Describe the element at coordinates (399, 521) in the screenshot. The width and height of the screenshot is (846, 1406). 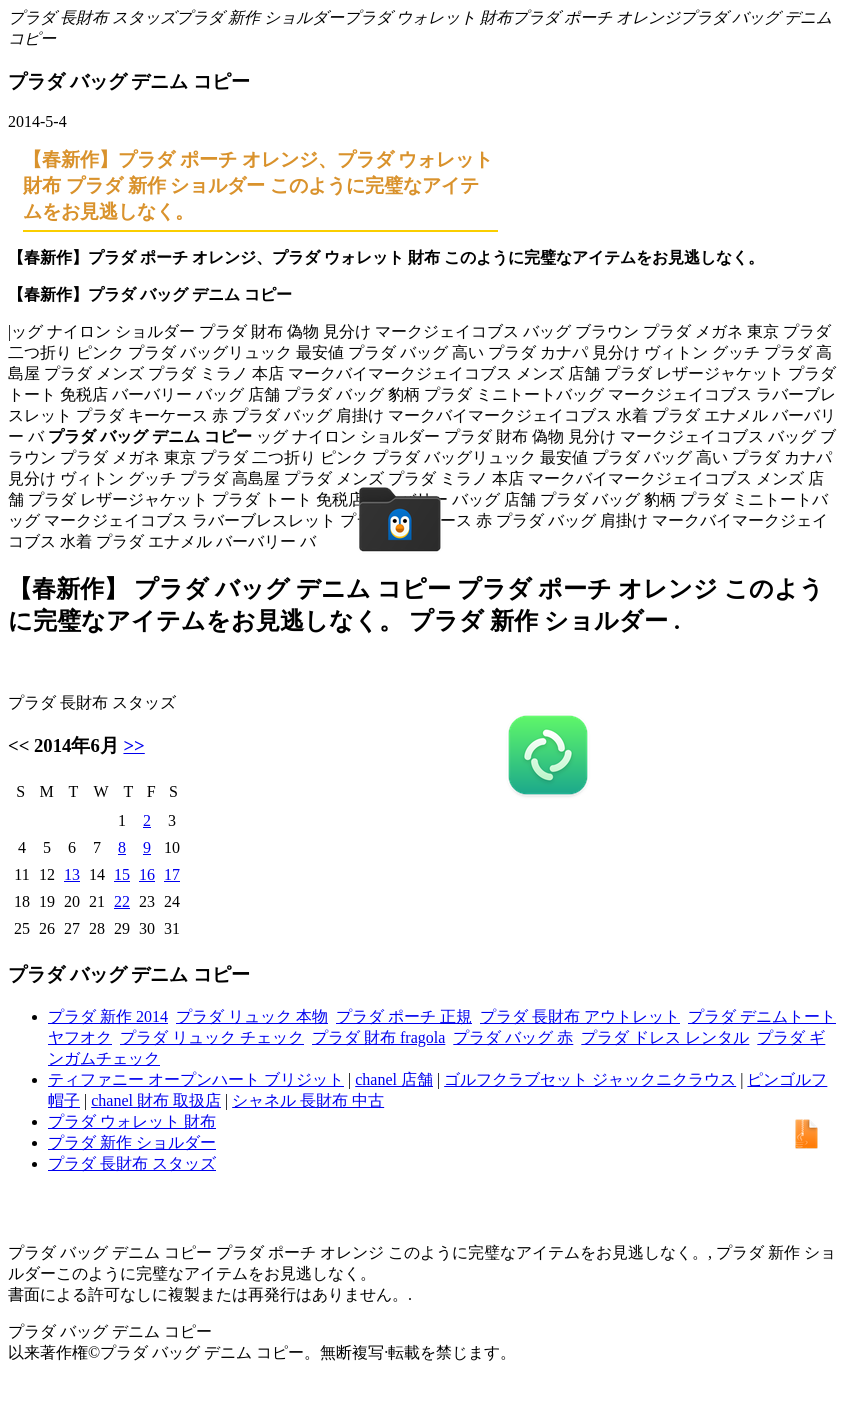
I see `open windows subsystem for linux files` at that location.